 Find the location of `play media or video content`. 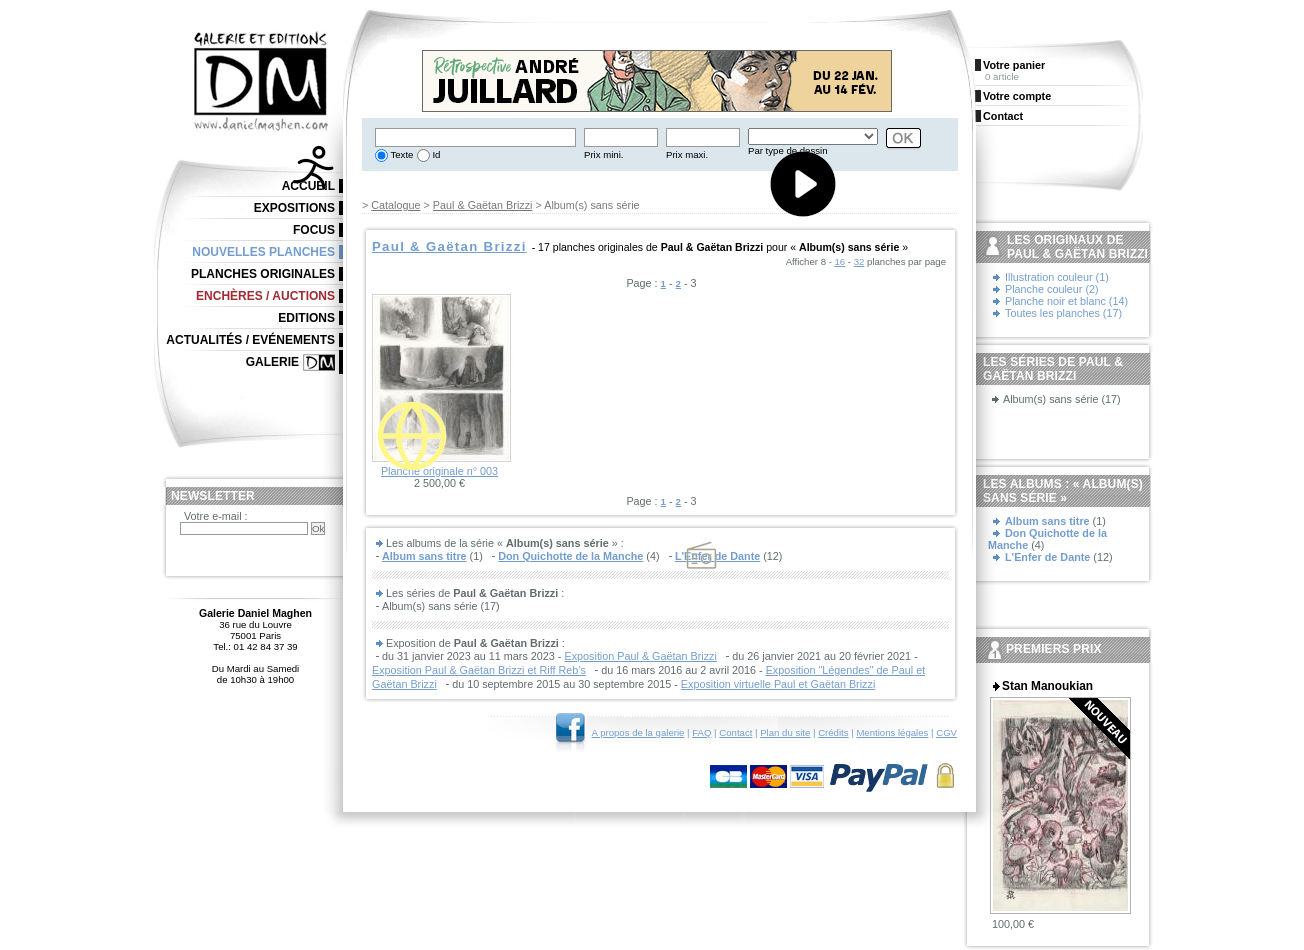

play media or video content is located at coordinates (803, 184).